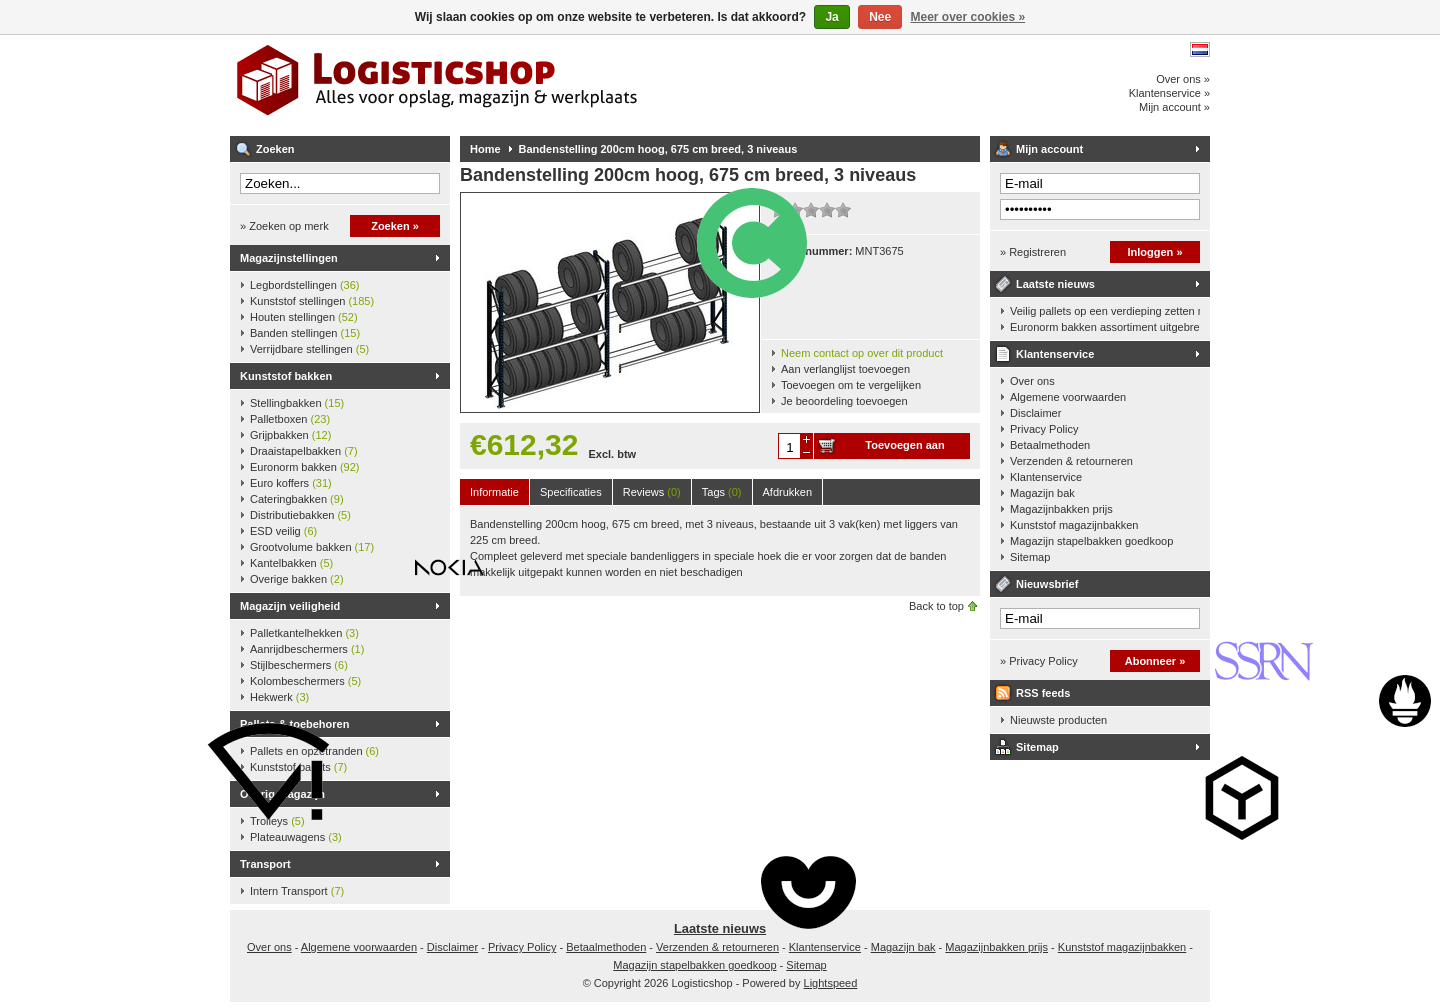 The height and width of the screenshot is (1007, 1440). I want to click on prometheus monitoring system logo, so click(1405, 701).